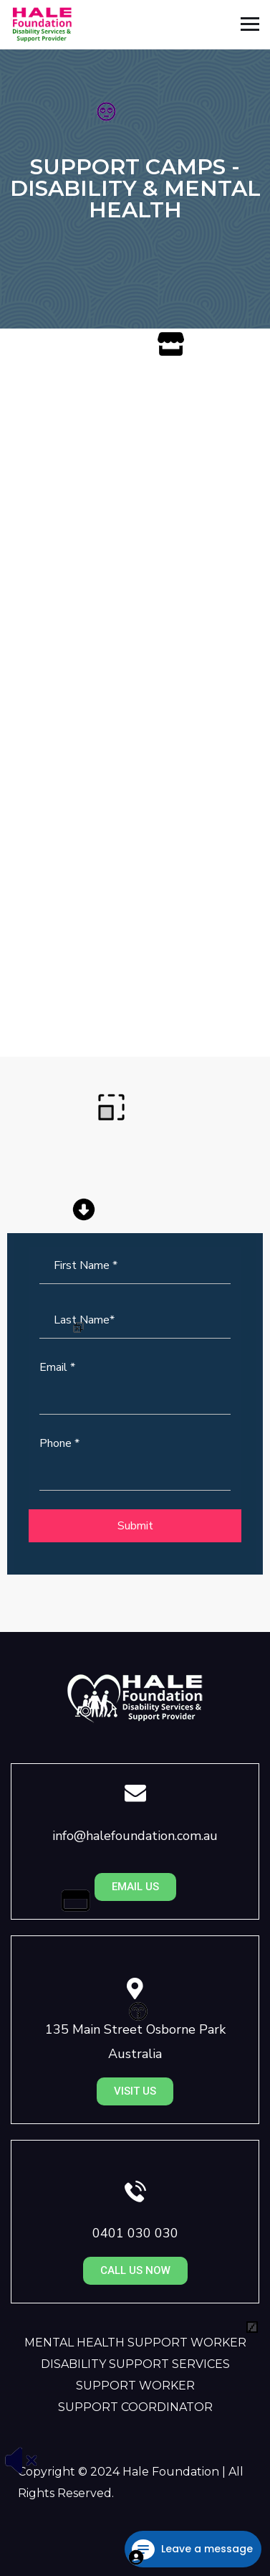 Image resolution: width=270 pixels, height=2576 pixels. I want to click on maximize window to full screen, so click(75, 1900).